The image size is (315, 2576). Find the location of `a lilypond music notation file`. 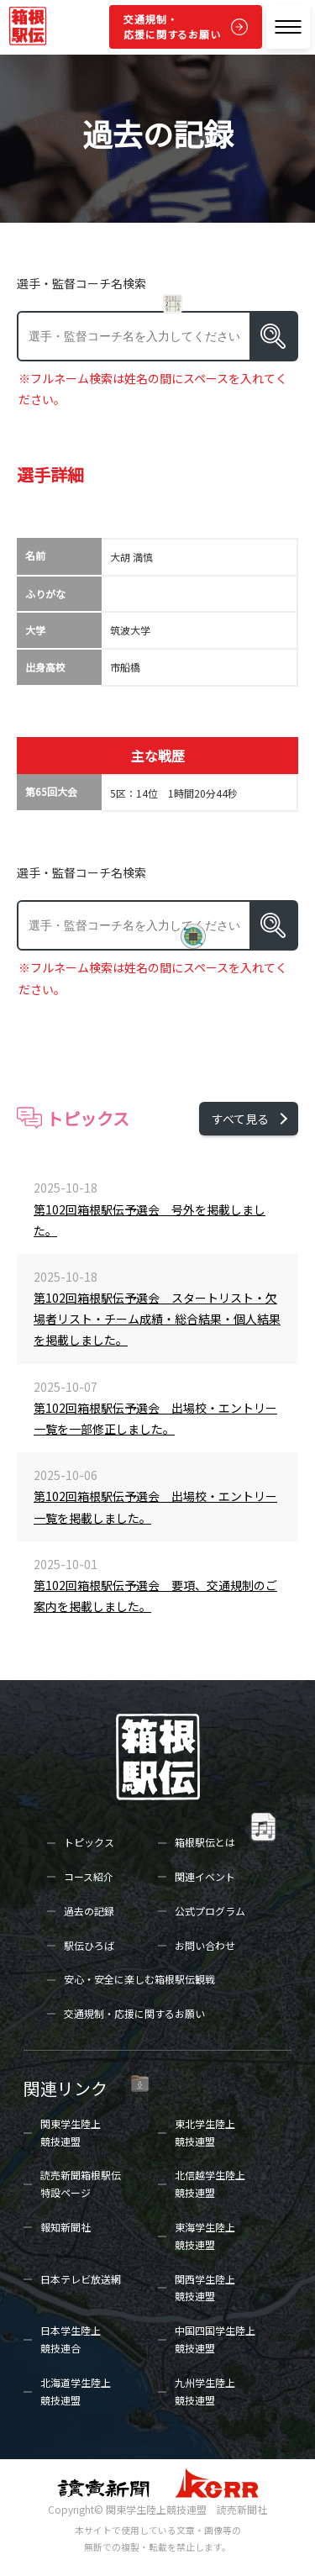

a lilypond music notation file is located at coordinates (263, 1826).